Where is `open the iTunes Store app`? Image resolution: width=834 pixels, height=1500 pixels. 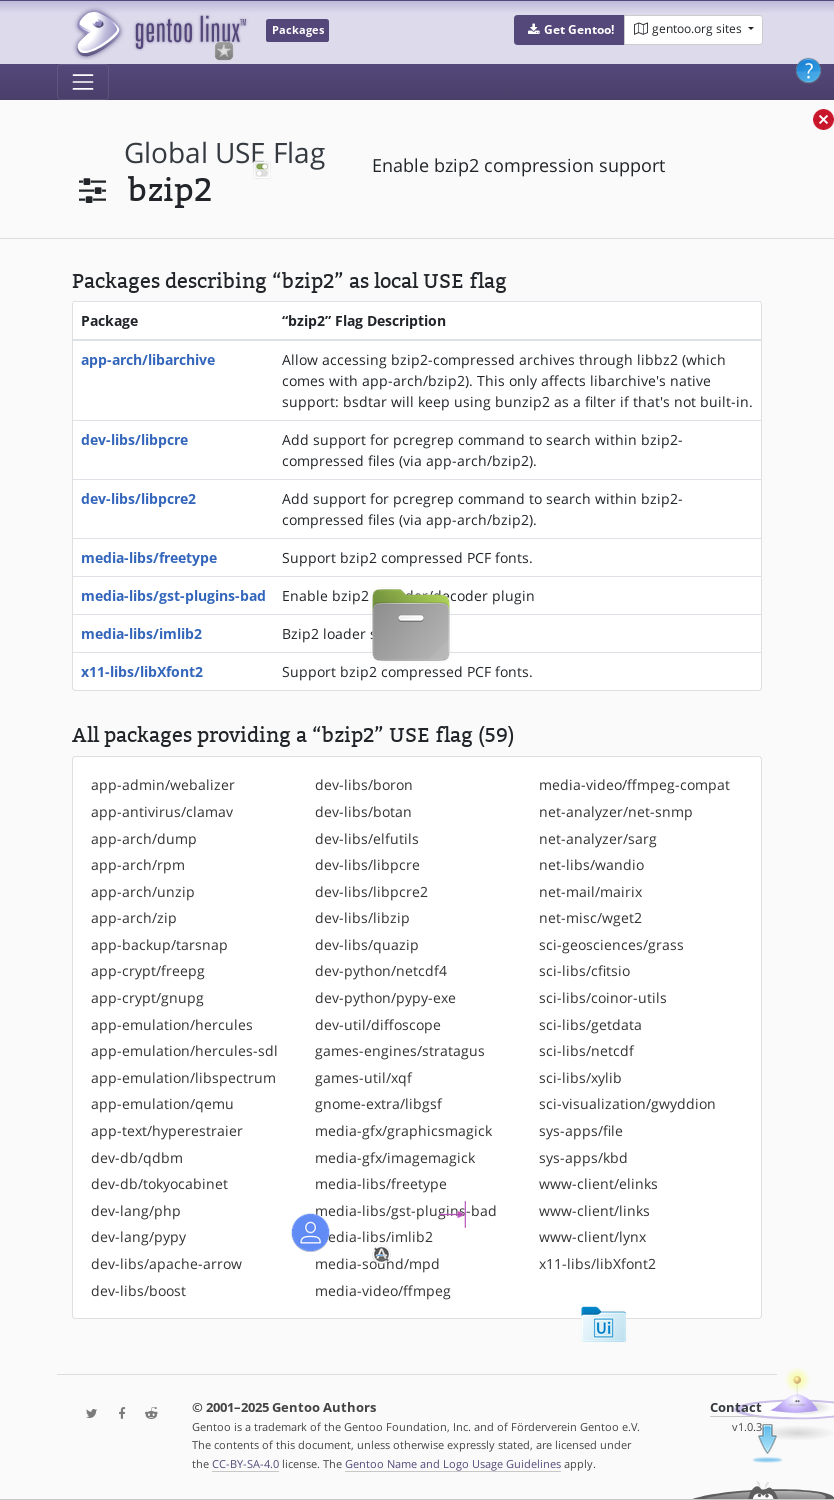 open the iTunes Store app is located at coordinates (224, 51).